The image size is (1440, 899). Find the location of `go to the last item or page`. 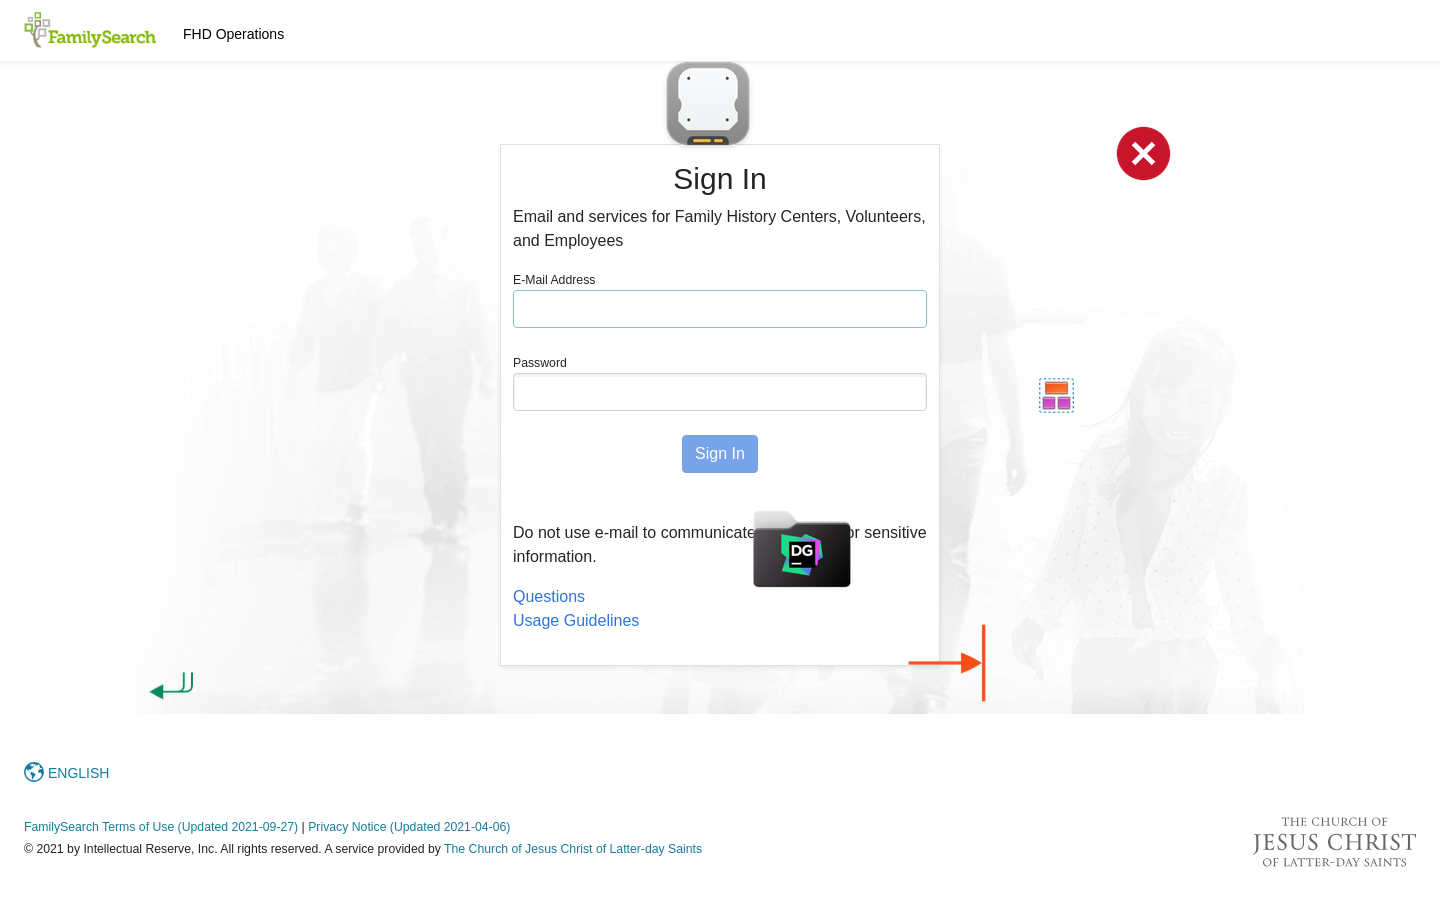

go to the last item or page is located at coordinates (947, 663).